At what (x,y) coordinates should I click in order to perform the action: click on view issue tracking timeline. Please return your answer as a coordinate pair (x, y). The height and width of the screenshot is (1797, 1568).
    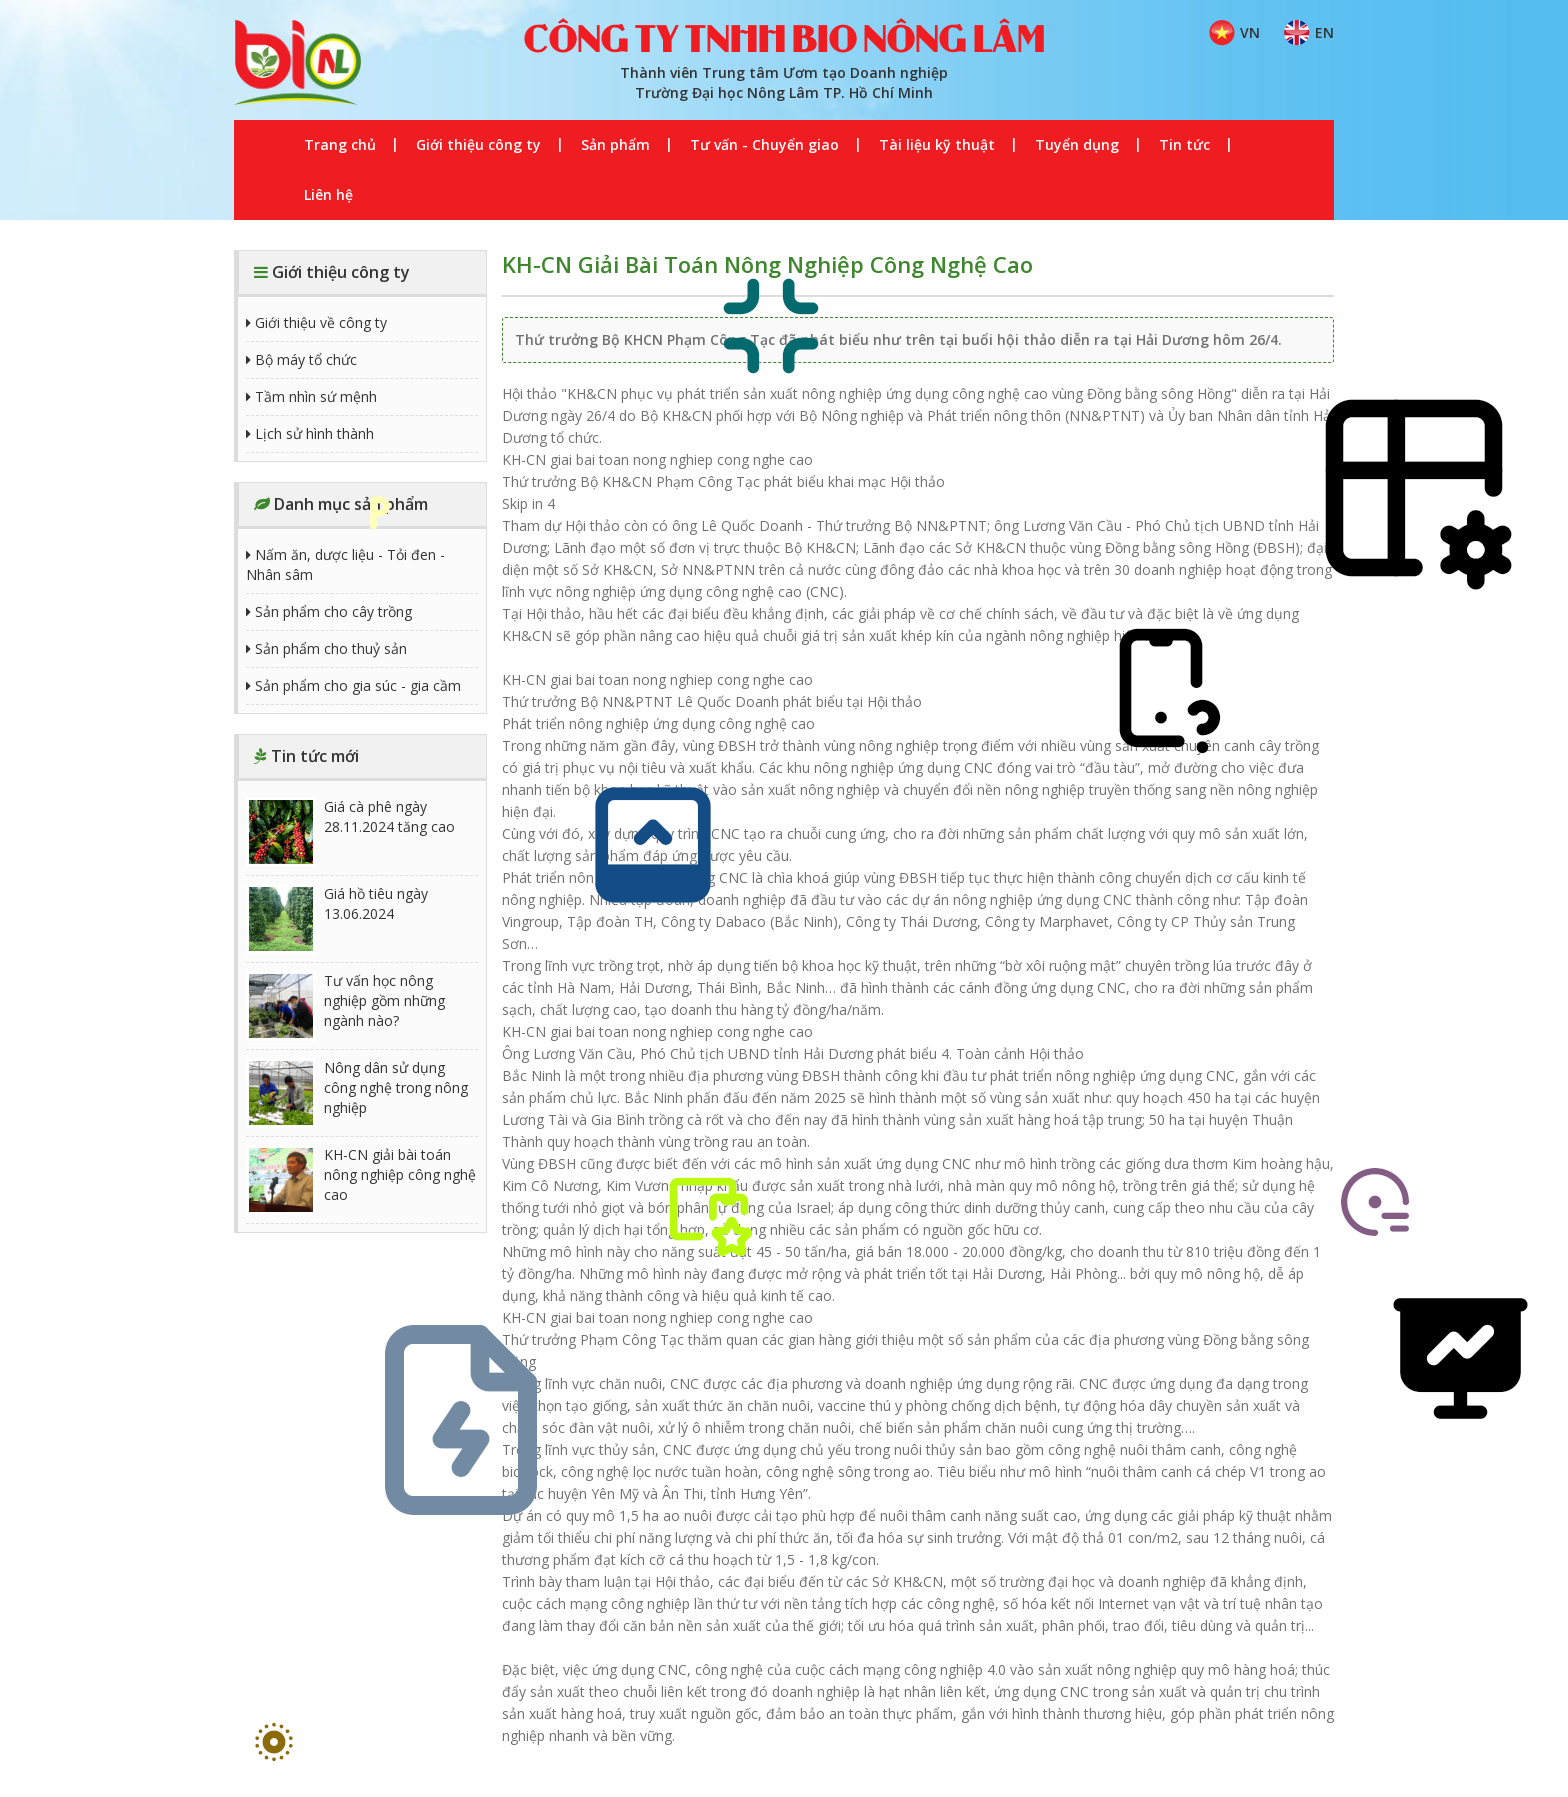
    Looking at the image, I should click on (1375, 1202).